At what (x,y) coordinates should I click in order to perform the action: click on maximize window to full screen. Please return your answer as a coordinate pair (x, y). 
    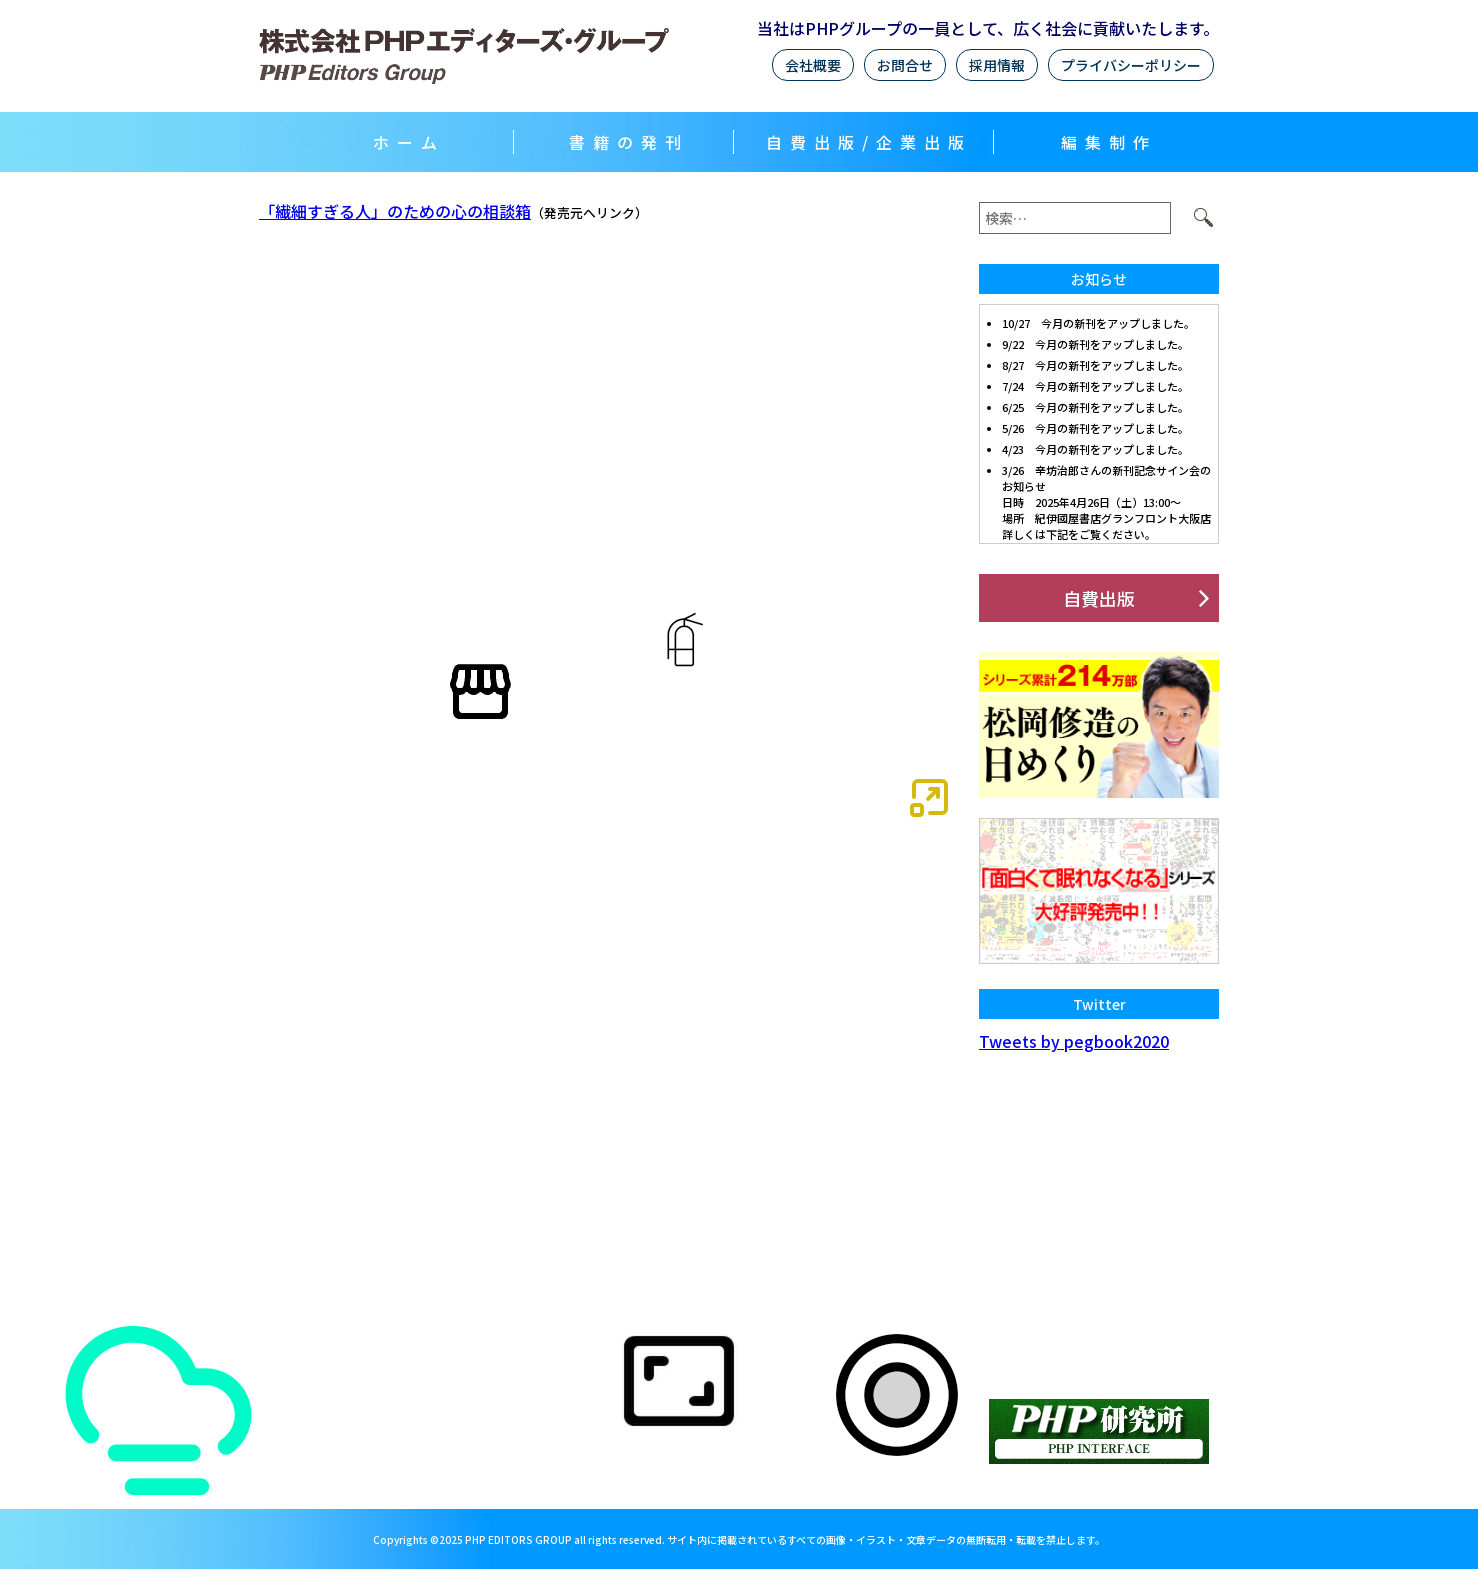
    Looking at the image, I should click on (930, 797).